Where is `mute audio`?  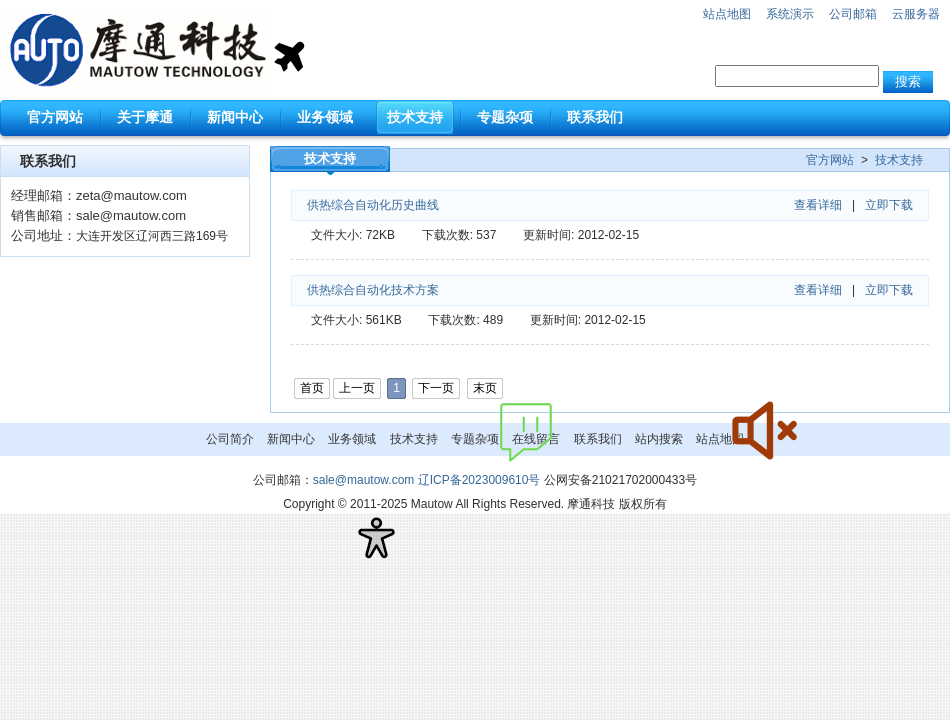
mute audio is located at coordinates (763, 430).